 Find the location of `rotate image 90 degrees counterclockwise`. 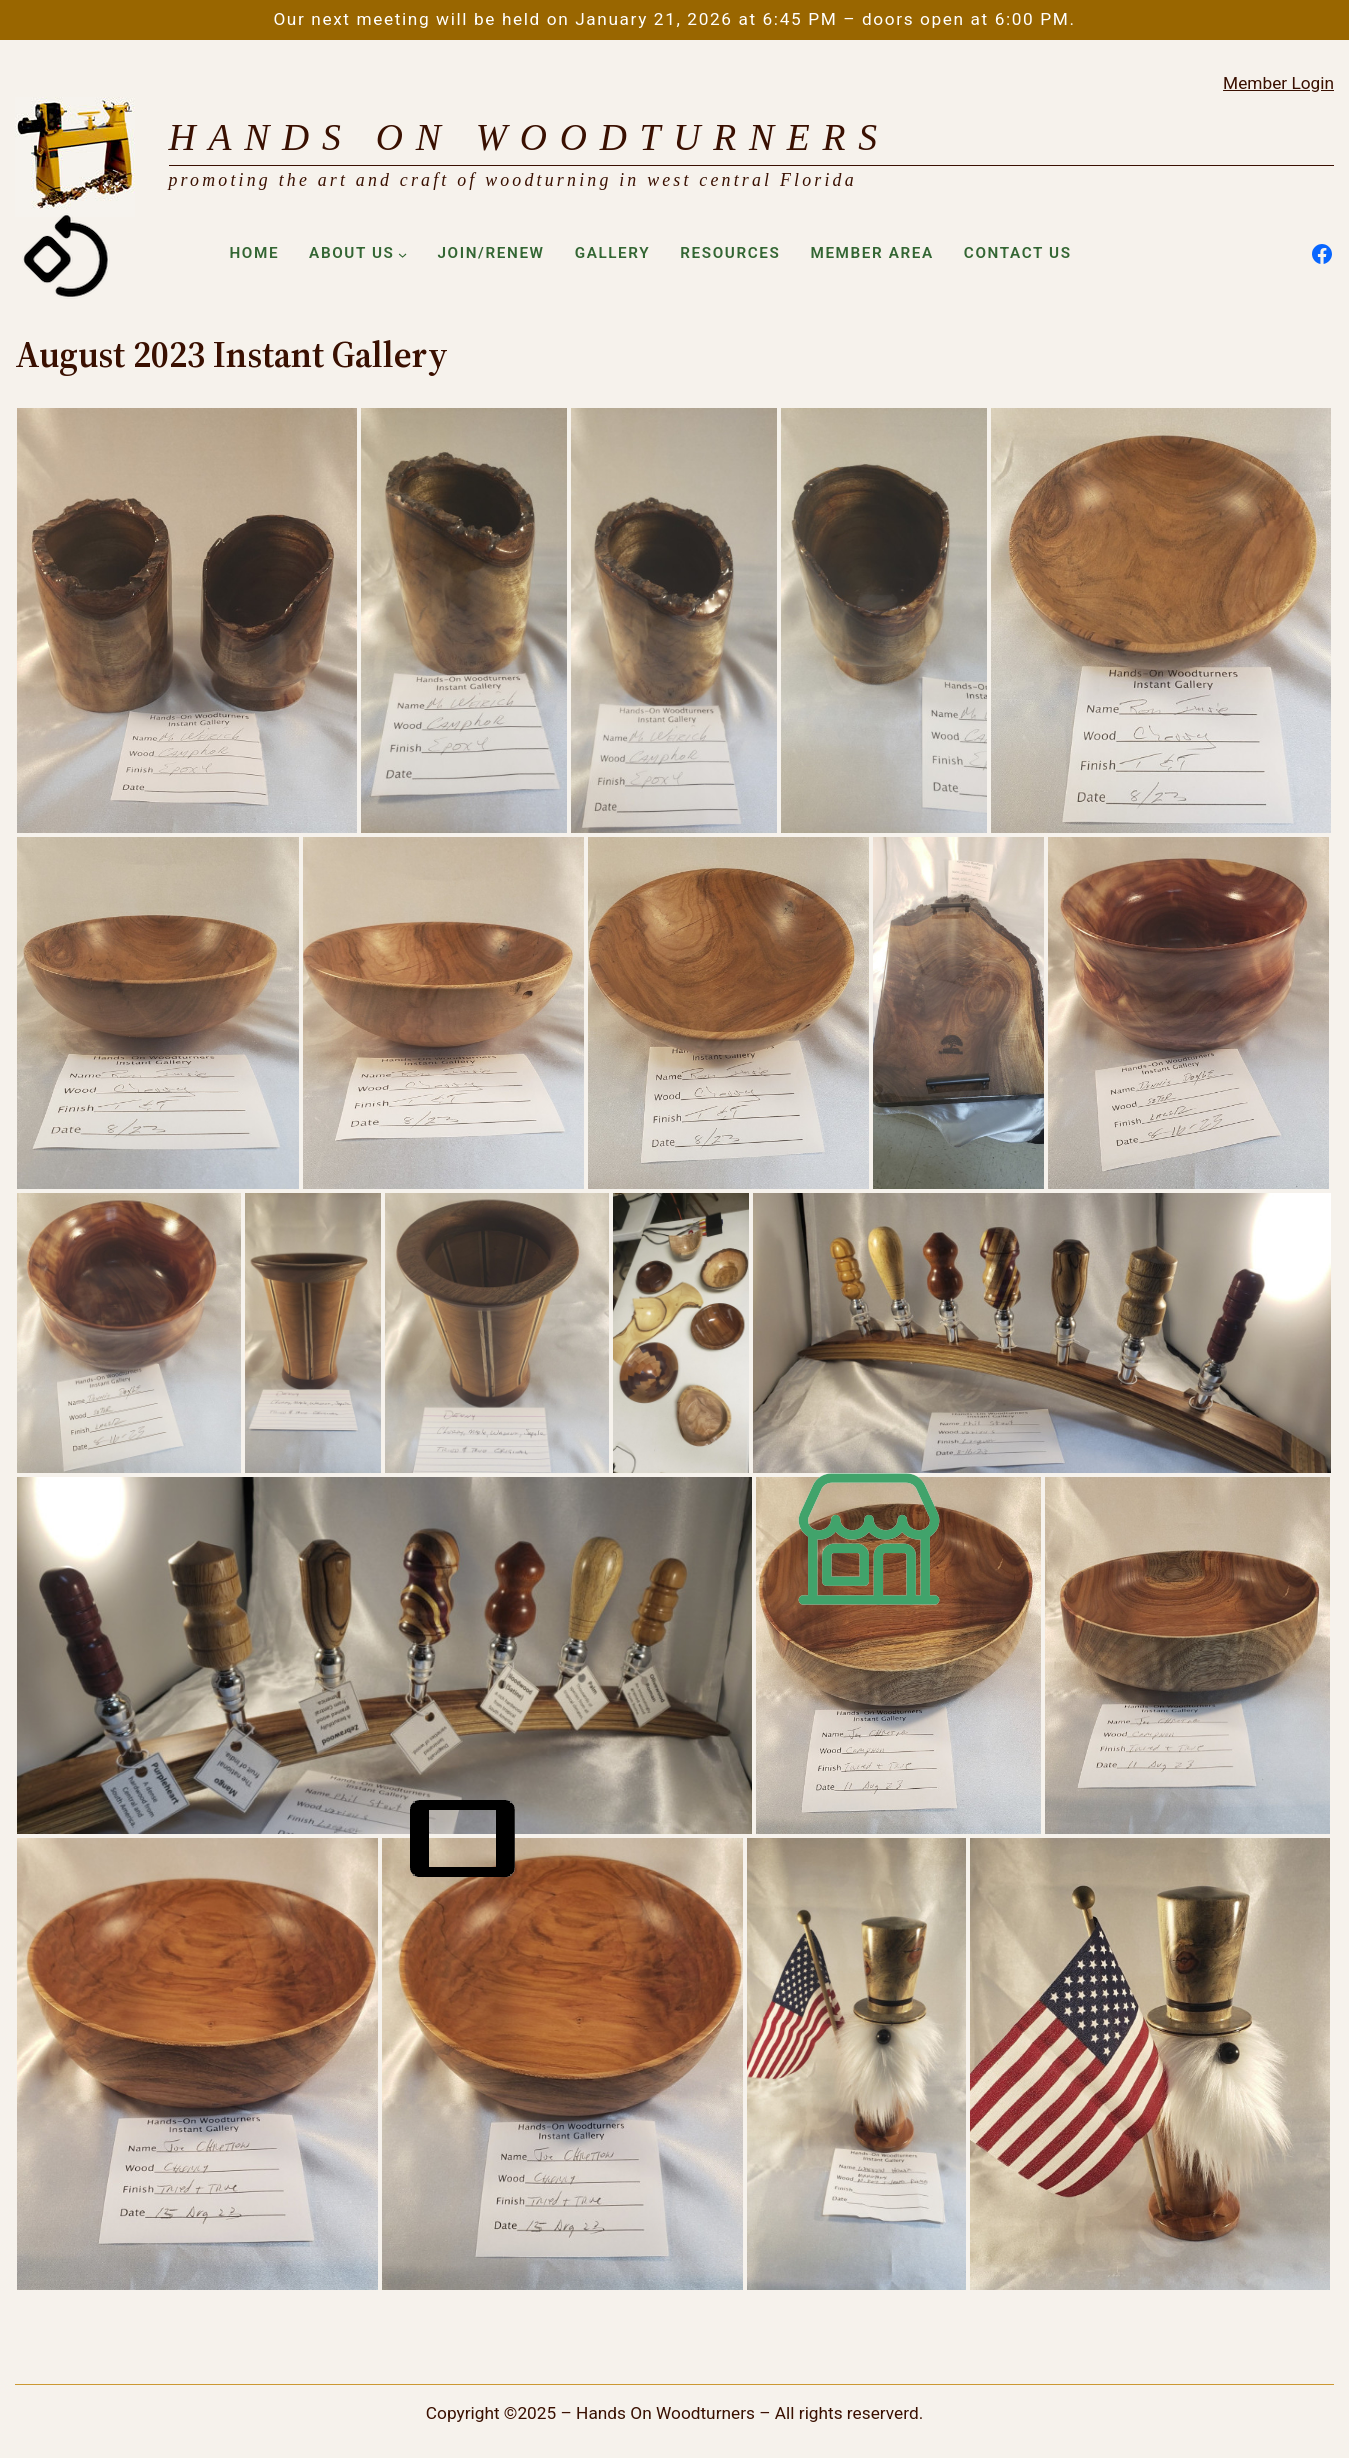

rotate image 90 degrees counterclockwise is located at coordinates (66, 255).